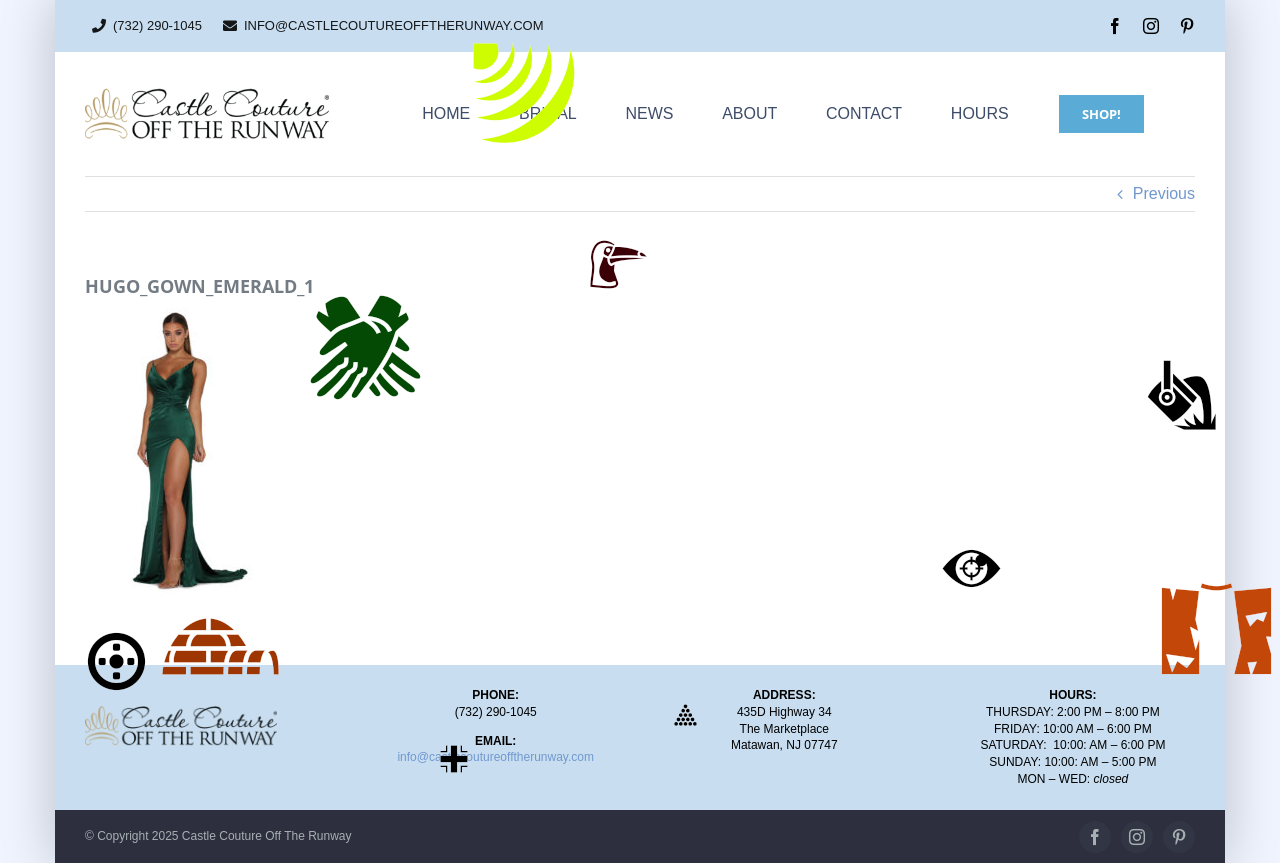 This screenshot has width=1280, height=863. What do you see at coordinates (116, 661) in the screenshot?
I see `indicates a target or objective marker` at bounding box center [116, 661].